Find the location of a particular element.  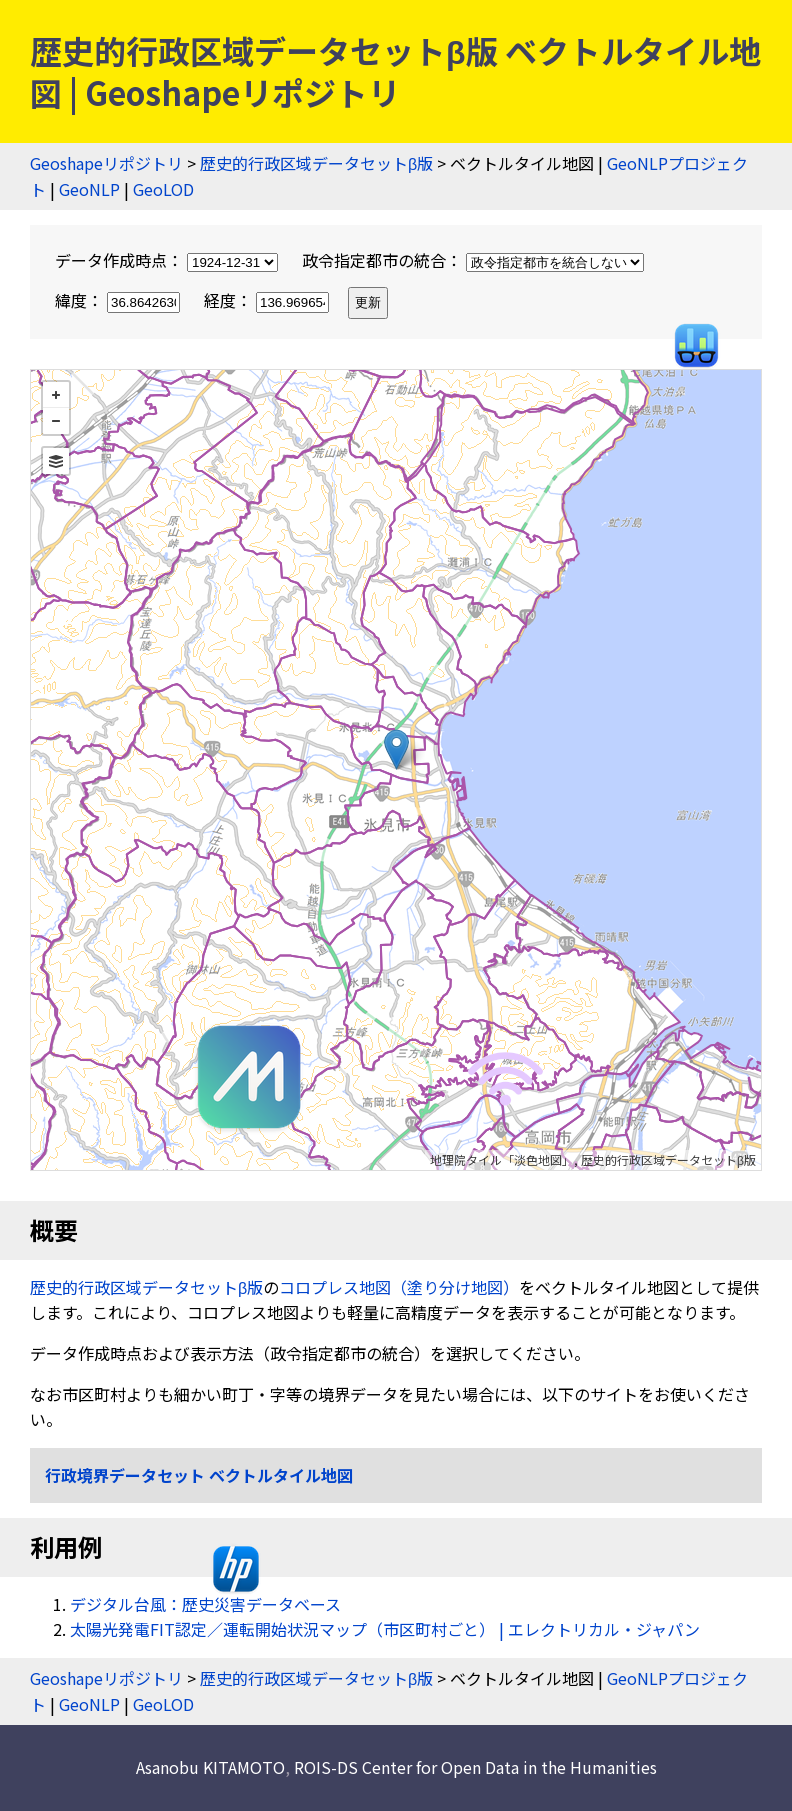

open HP printer or device management app is located at coordinates (236, 1569).